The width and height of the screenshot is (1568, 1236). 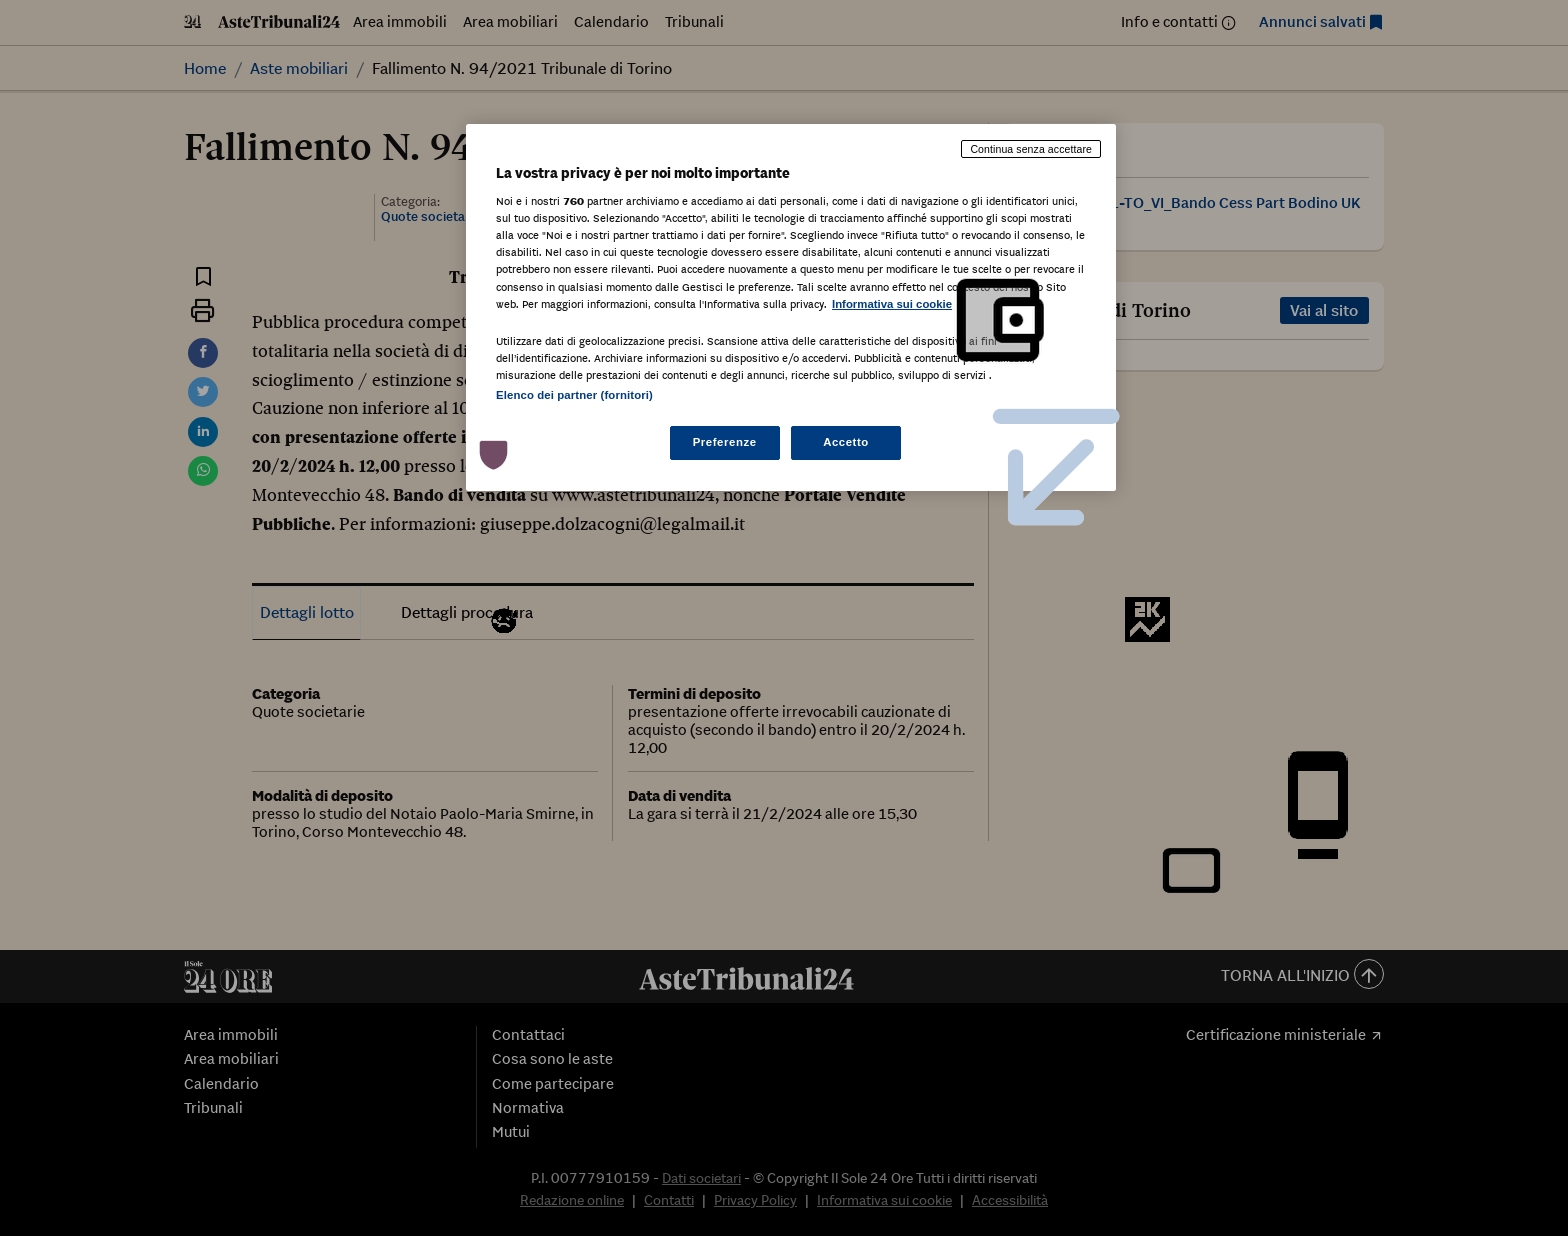 I want to click on view score or performance metrics, so click(x=1147, y=619).